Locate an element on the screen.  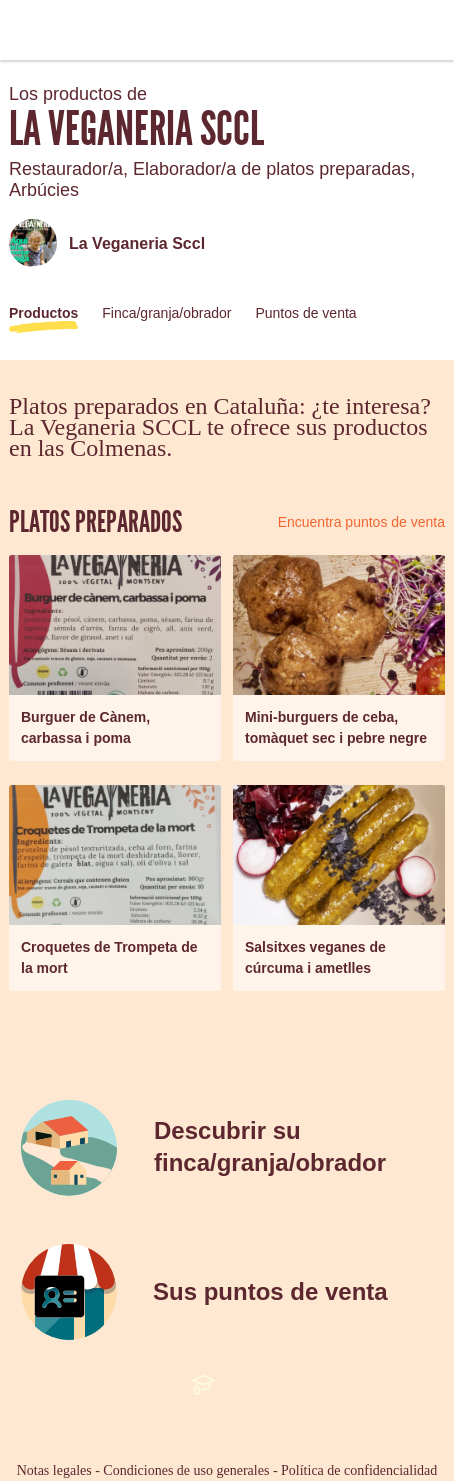
access educational resources or tutorials is located at coordinates (203, 1384).